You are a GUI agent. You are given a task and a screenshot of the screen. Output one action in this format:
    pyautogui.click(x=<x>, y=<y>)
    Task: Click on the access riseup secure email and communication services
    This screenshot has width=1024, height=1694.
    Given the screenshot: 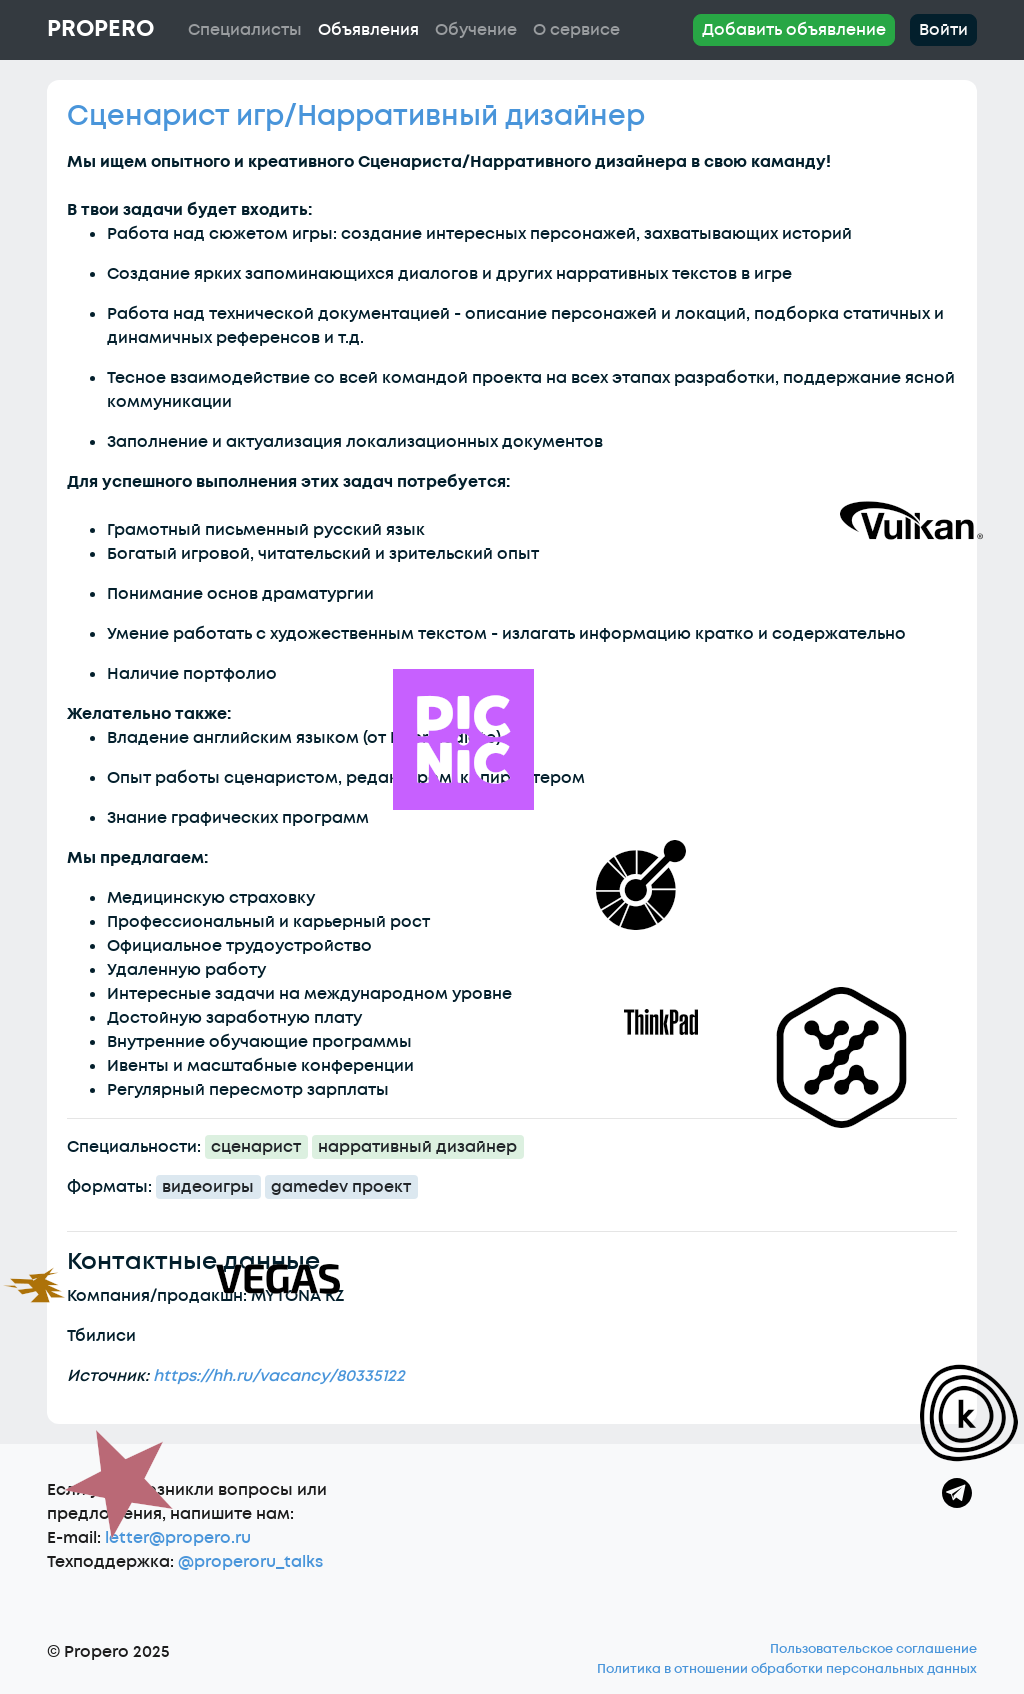 What is the action you would take?
    pyautogui.click(x=118, y=1484)
    